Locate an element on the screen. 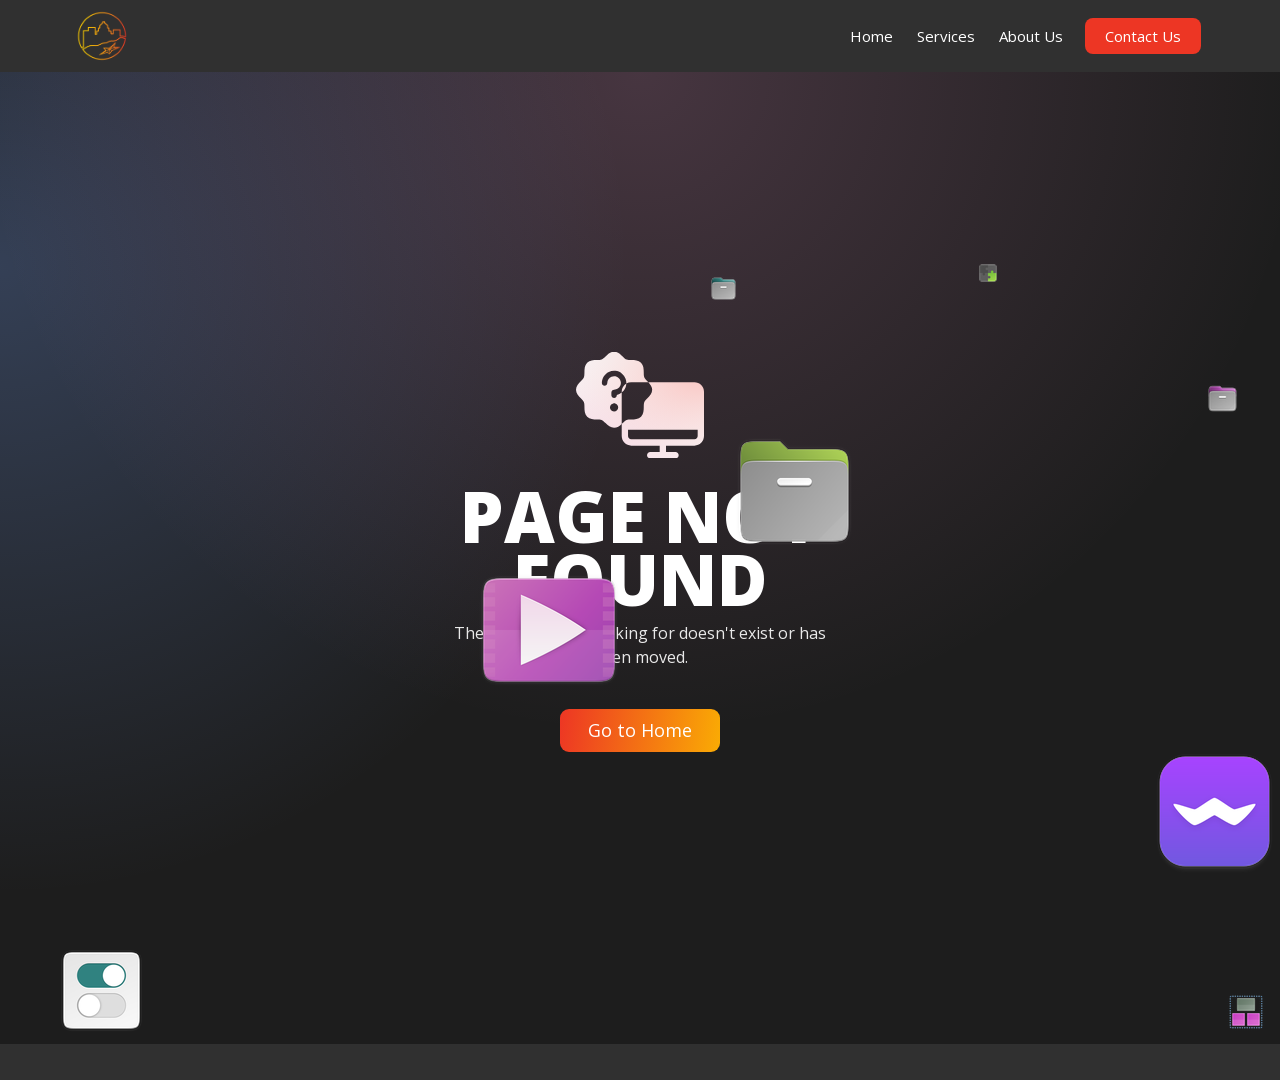 This screenshot has width=1280, height=1080. select all items in the current view is located at coordinates (1246, 1012).